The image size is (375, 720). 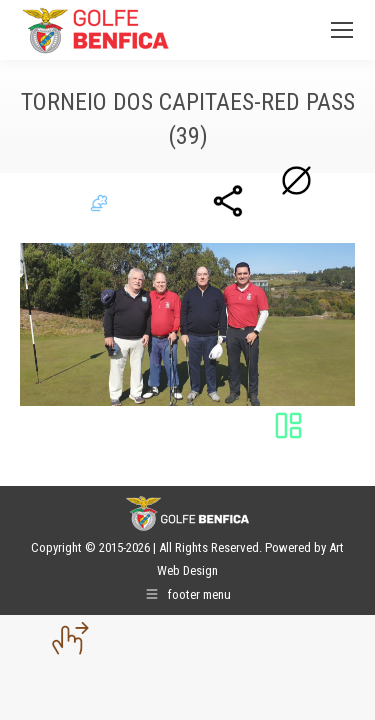 What do you see at coordinates (99, 203) in the screenshot?
I see `indicates pest control or exterminator services` at bounding box center [99, 203].